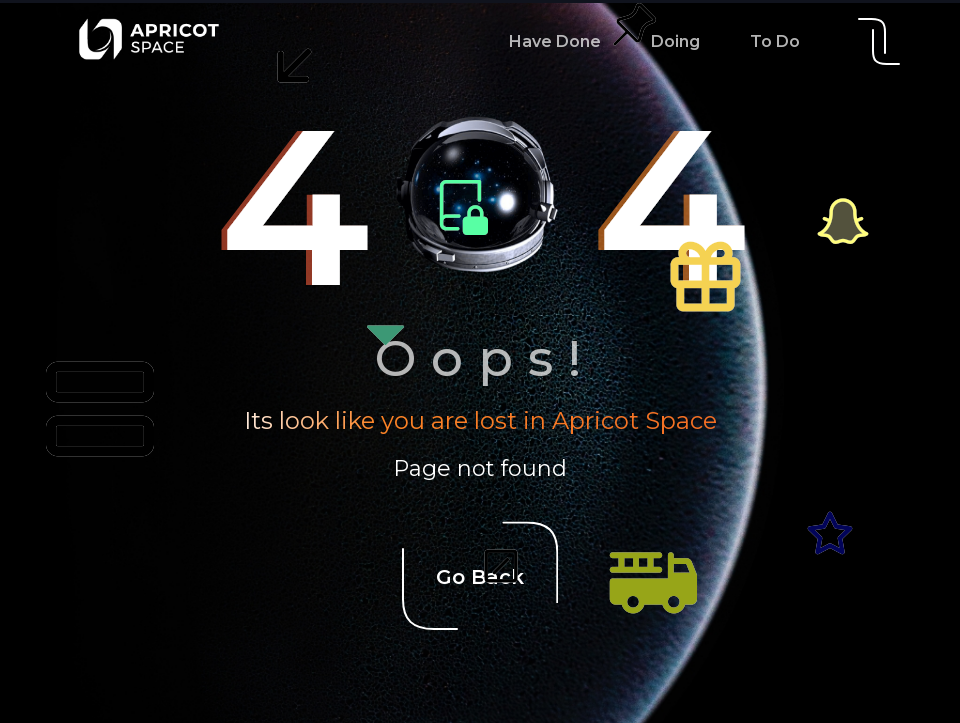 The image size is (960, 723). What do you see at coordinates (843, 222) in the screenshot?
I see `open snapchat app` at bounding box center [843, 222].